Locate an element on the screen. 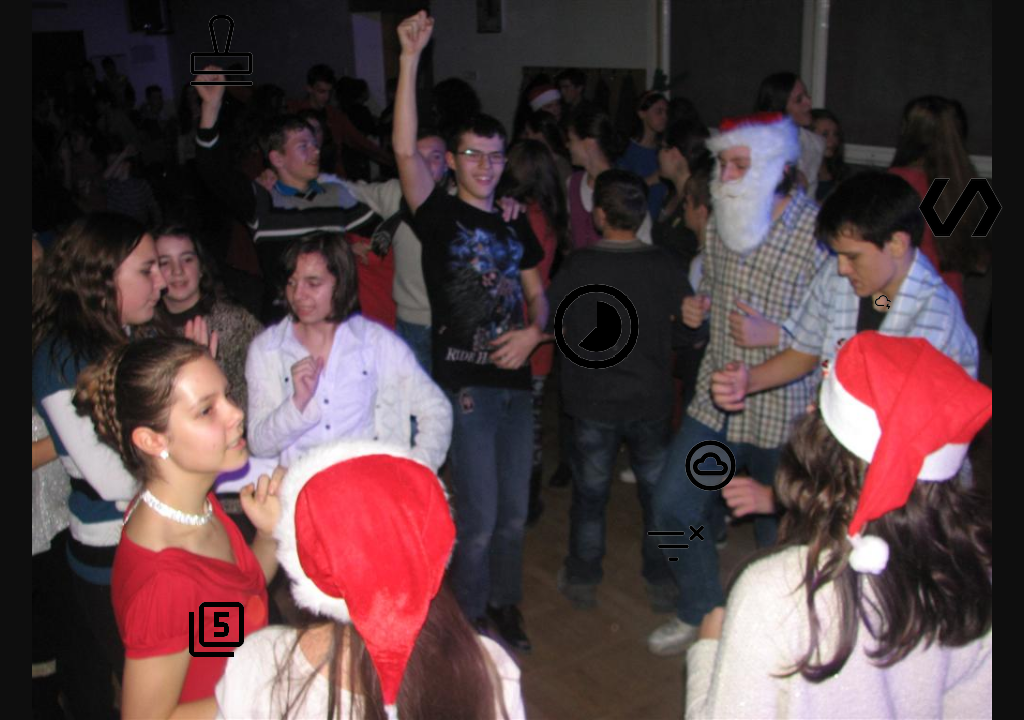 The width and height of the screenshot is (1024, 720). apply a stamp or seal to a document is located at coordinates (221, 51).